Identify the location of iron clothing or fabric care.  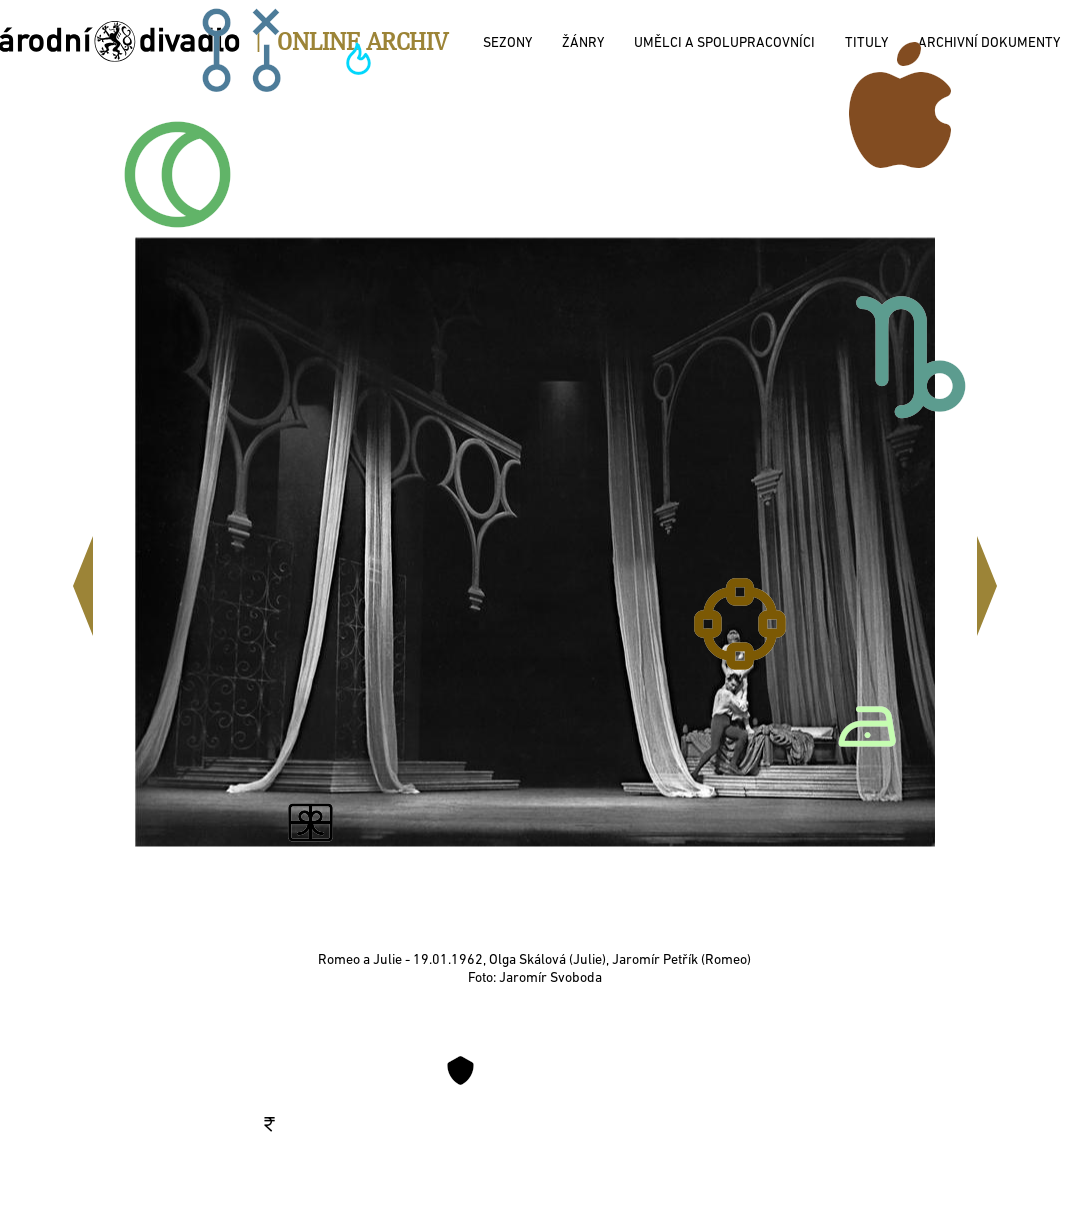
(867, 726).